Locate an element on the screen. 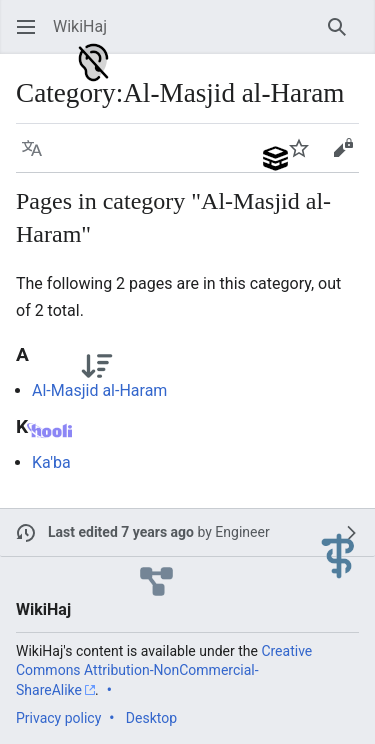 Image resolution: width=375 pixels, height=744 pixels. access medical or healthcare services is located at coordinates (339, 556).